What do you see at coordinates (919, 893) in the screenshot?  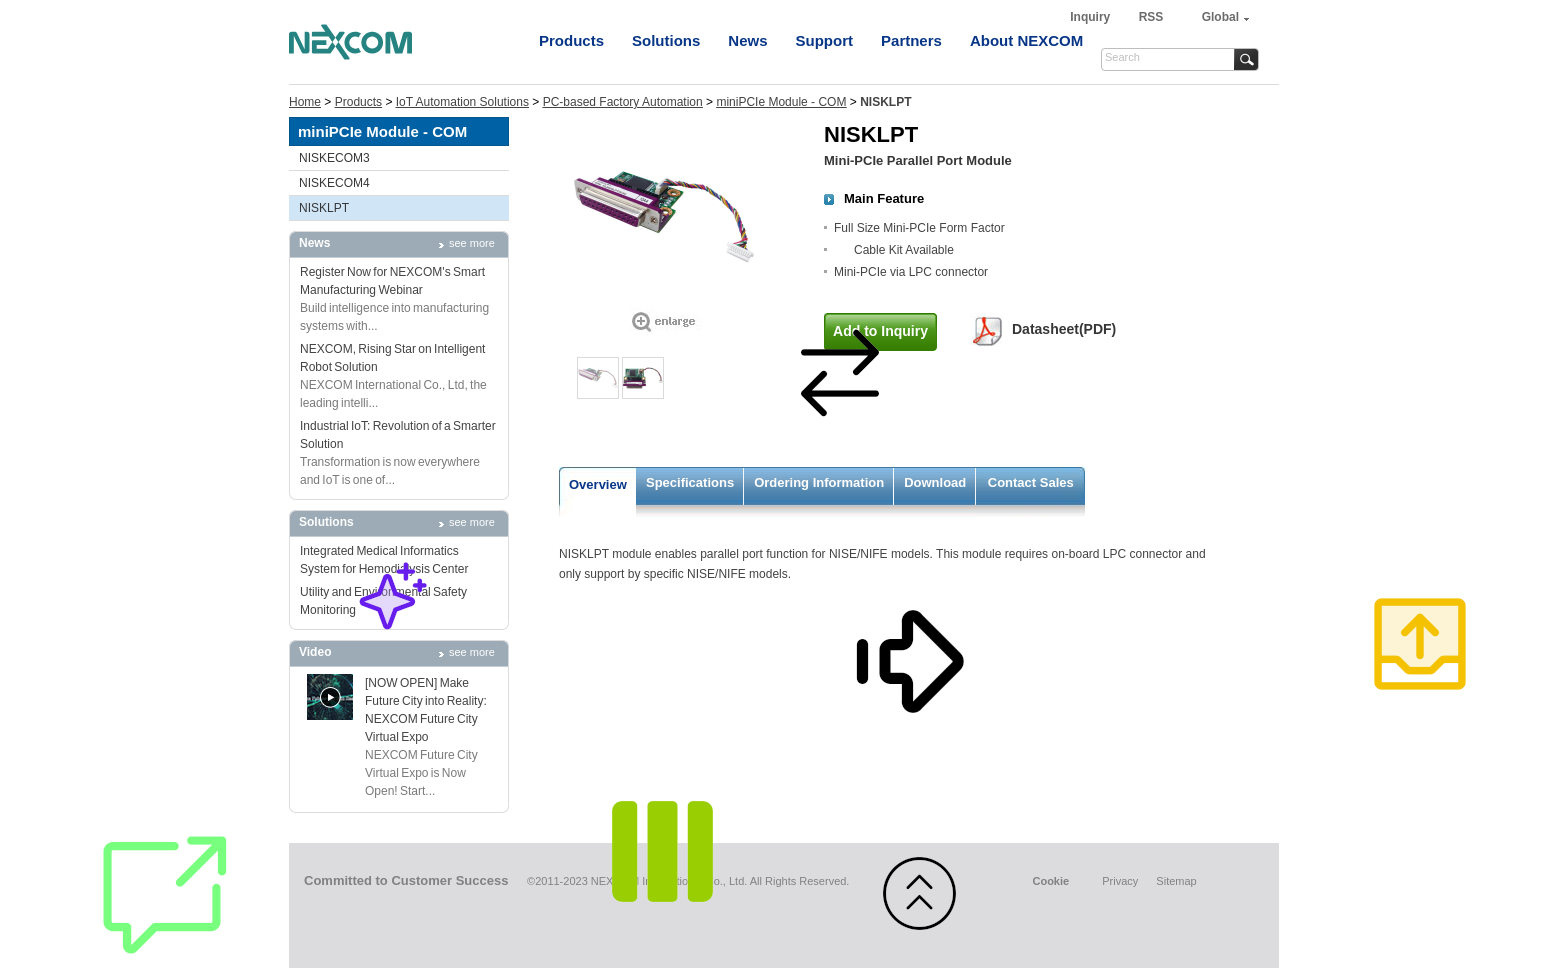 I see `scroll to top of page` at bounding box center [919, 893].